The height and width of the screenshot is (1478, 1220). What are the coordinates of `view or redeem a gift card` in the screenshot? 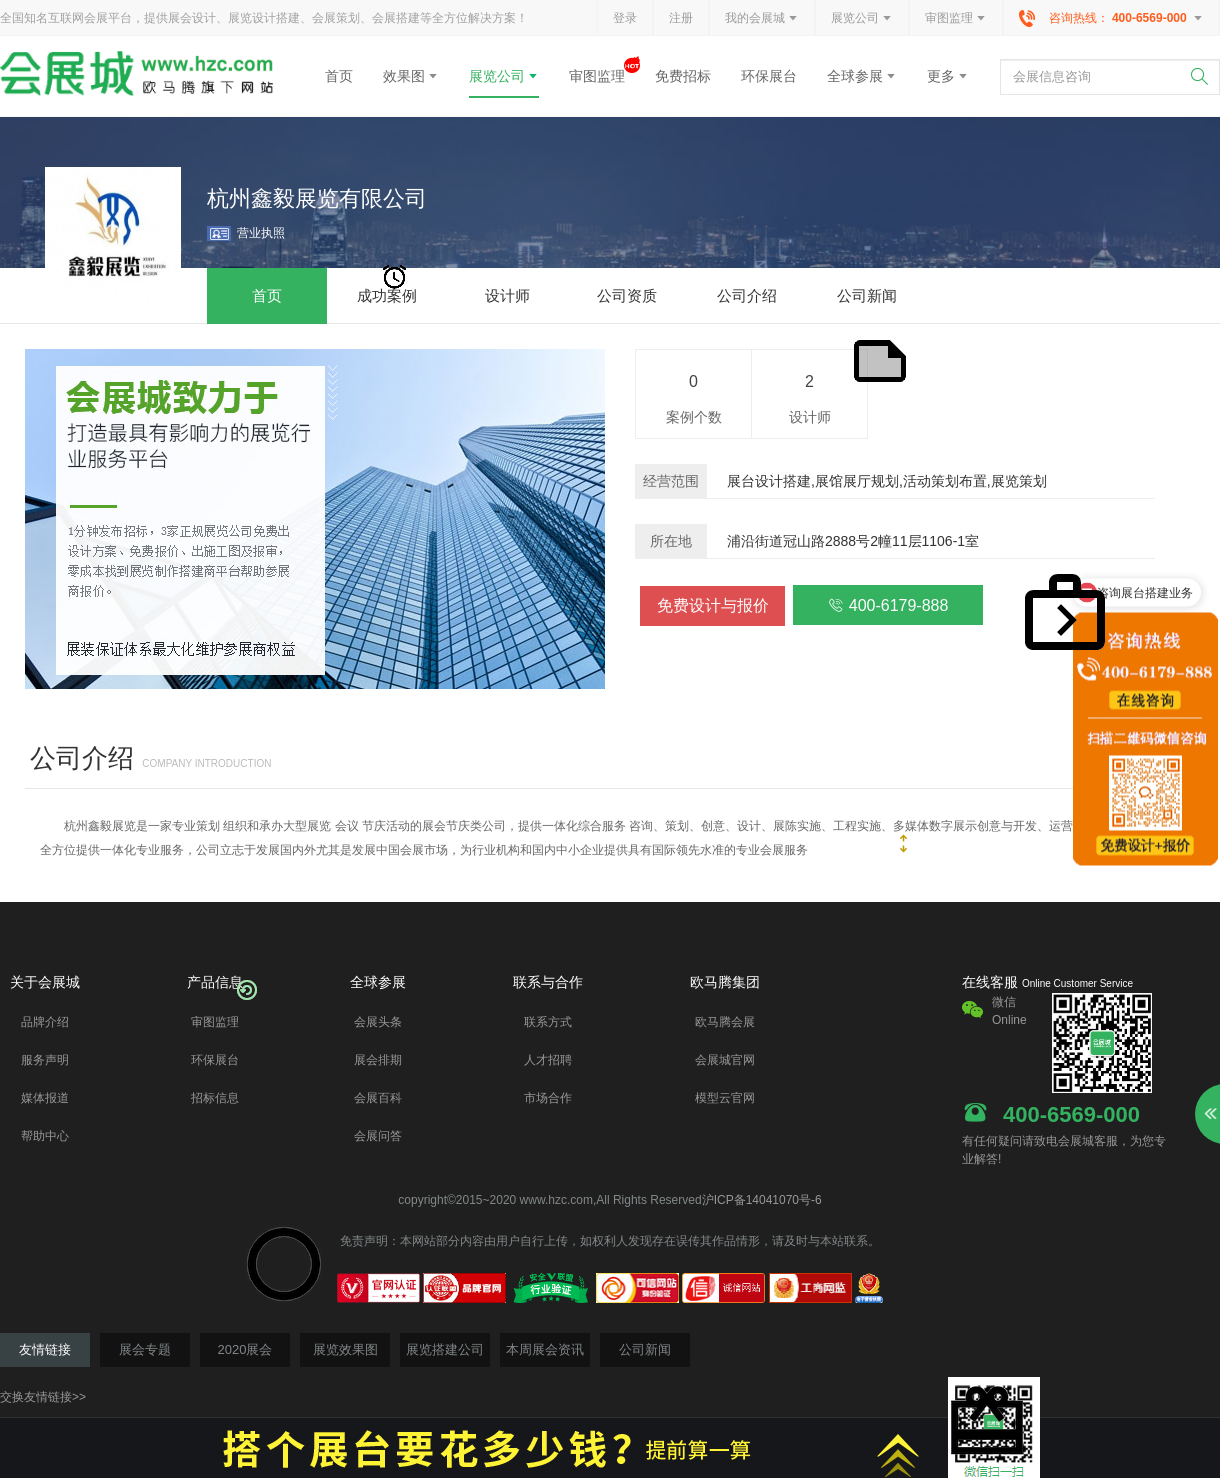 It's located at (987, 1422).